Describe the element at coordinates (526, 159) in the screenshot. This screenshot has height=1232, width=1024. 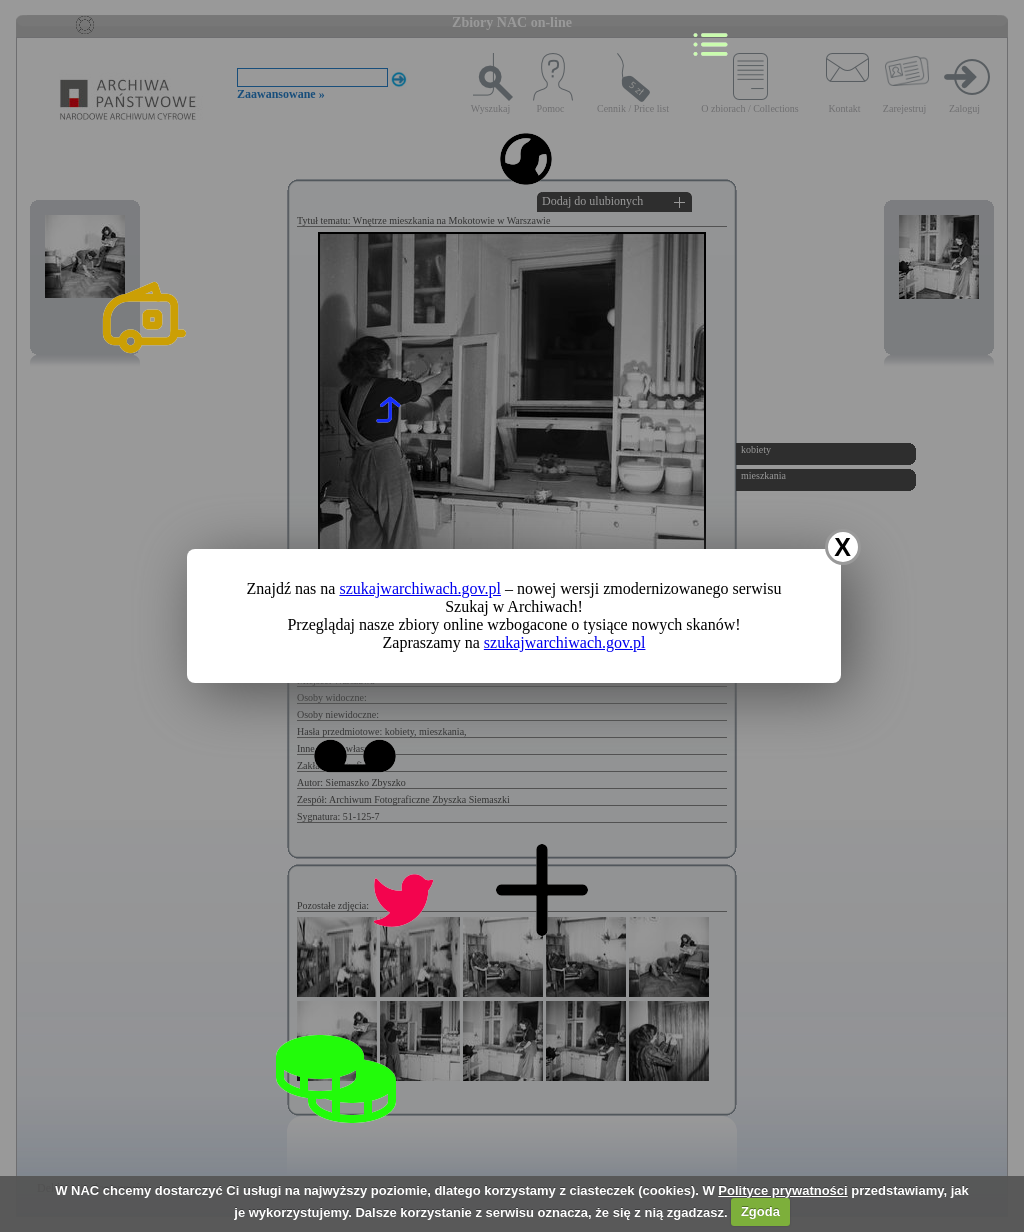
I see `access global or international settings` at that location.